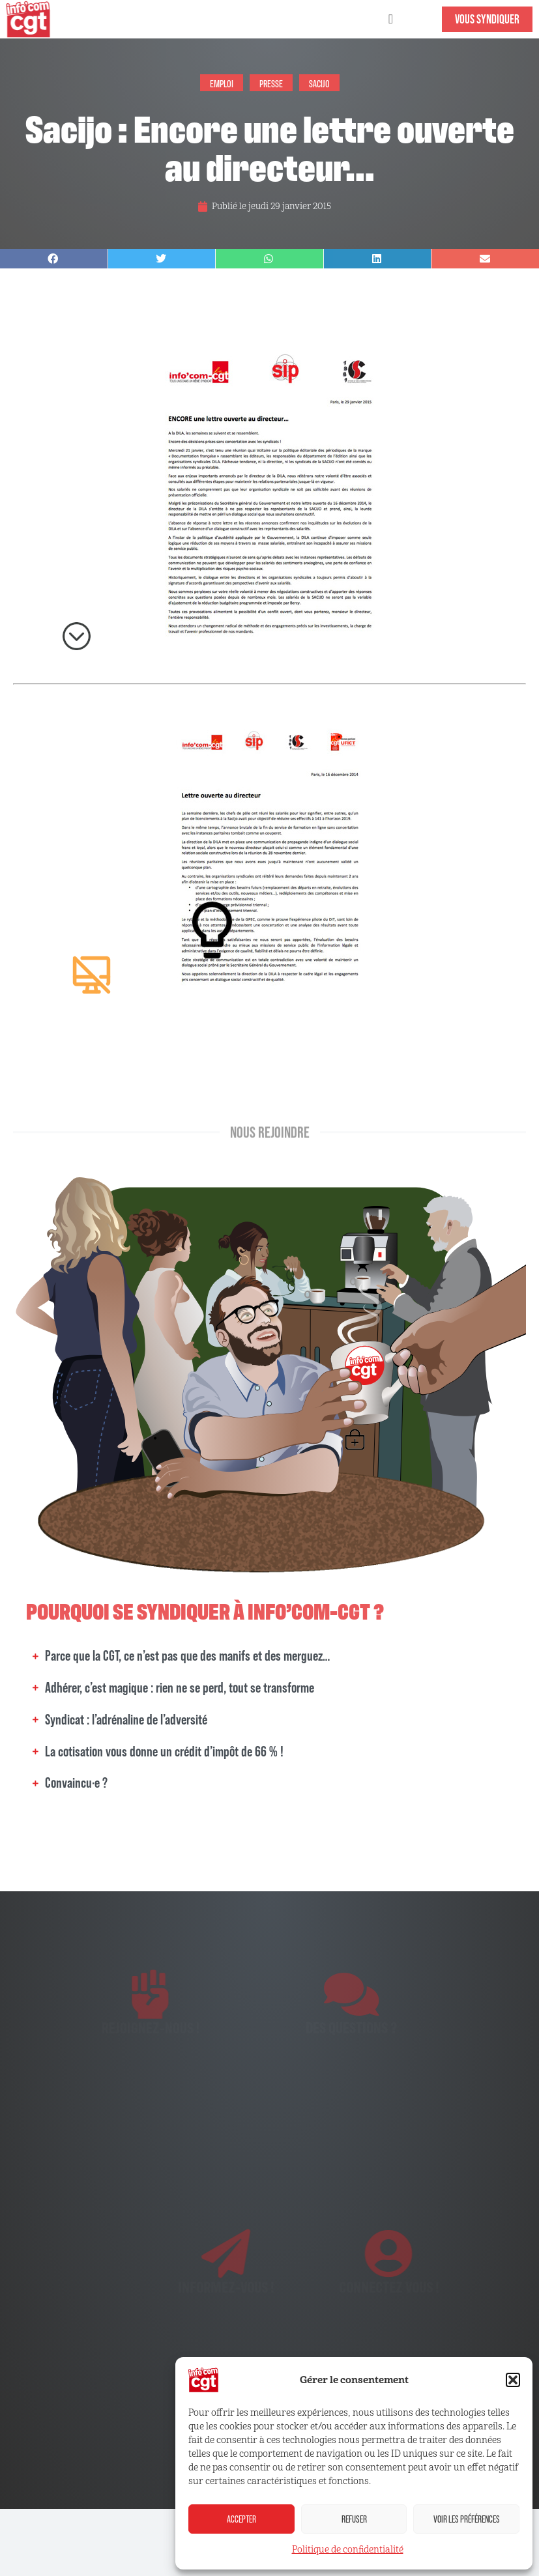 The width and height of the screenshot is (539, 2576). Describe the element at coordinates (212, 930) in the screenshot. I see `access tips or suggestions` at that location.